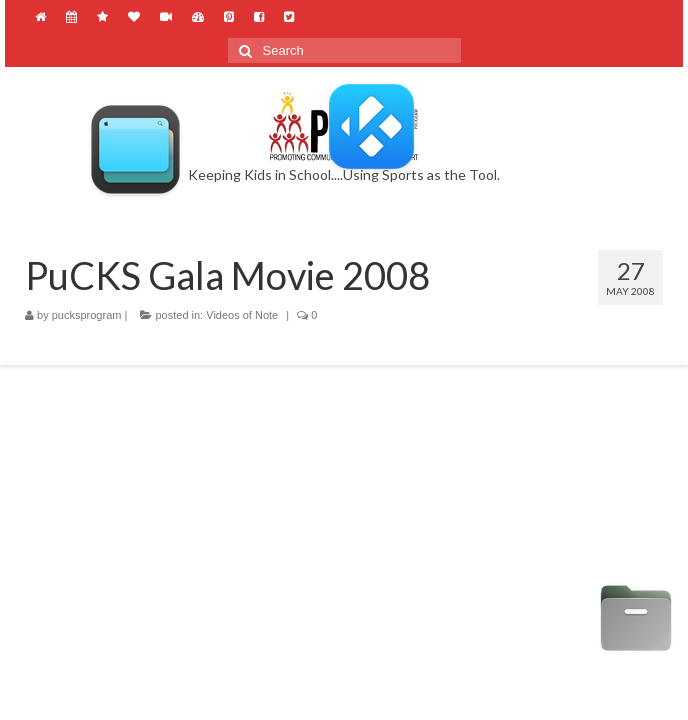 The height and width of the screenshot is (720, 688). What do you see at coordinates (135, 149) in the screenshot?
I see `open window management settings` at bounding box center [135, 149].